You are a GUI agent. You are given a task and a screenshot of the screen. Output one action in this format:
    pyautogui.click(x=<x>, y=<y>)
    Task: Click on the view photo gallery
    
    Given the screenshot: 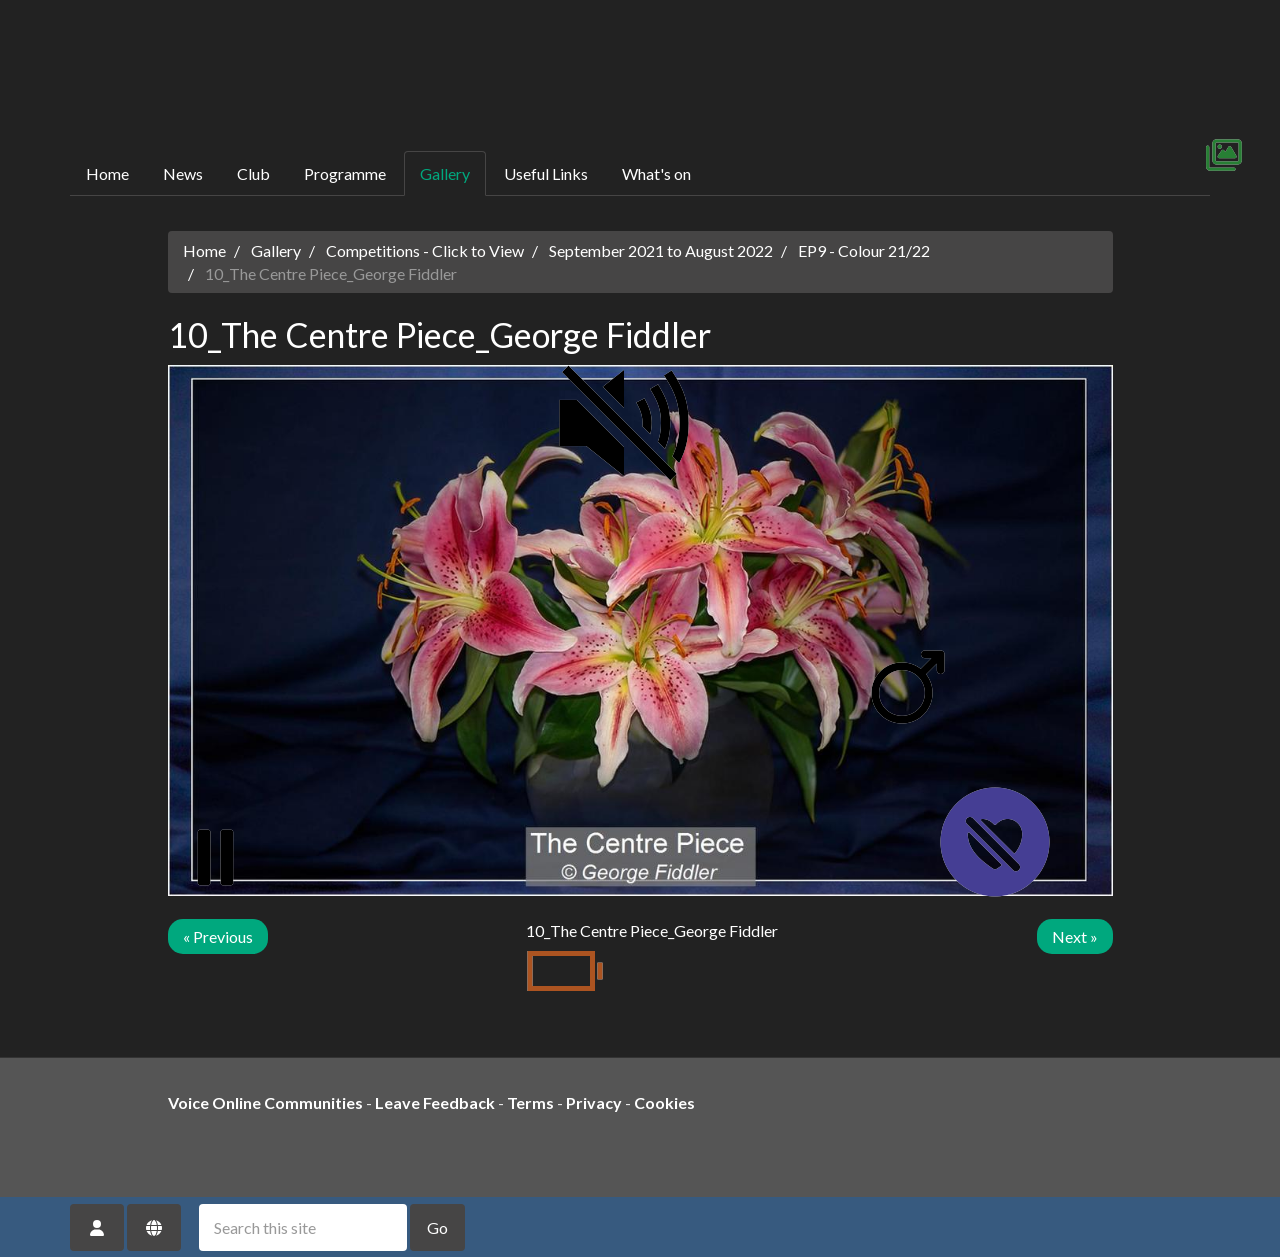 What is the action you would take?
    pyautogui.click(x=1225, y=154)
    